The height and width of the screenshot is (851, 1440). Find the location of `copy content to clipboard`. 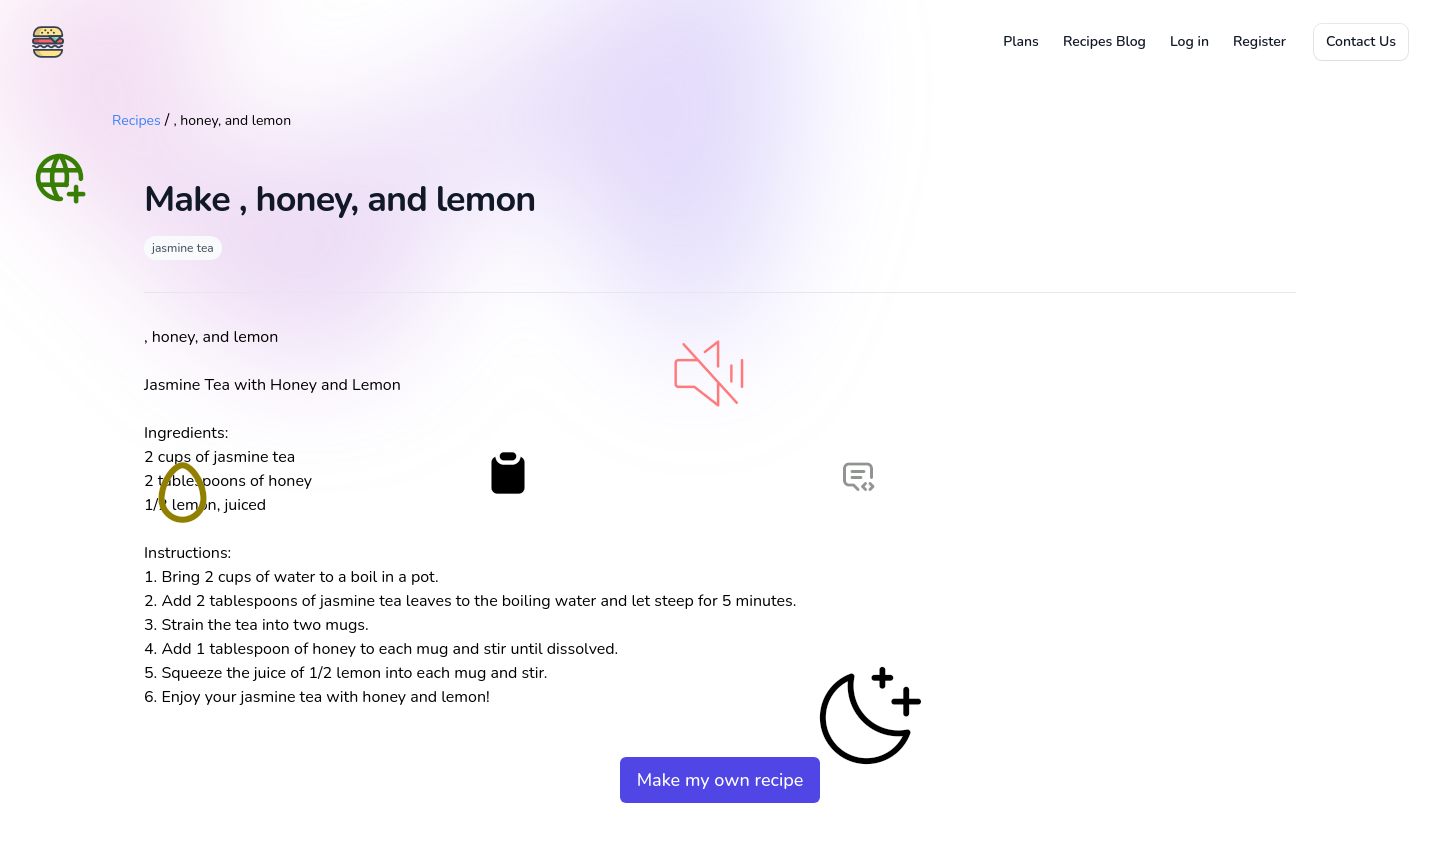

copy content to clipboard is located at coordinates (508, 473).